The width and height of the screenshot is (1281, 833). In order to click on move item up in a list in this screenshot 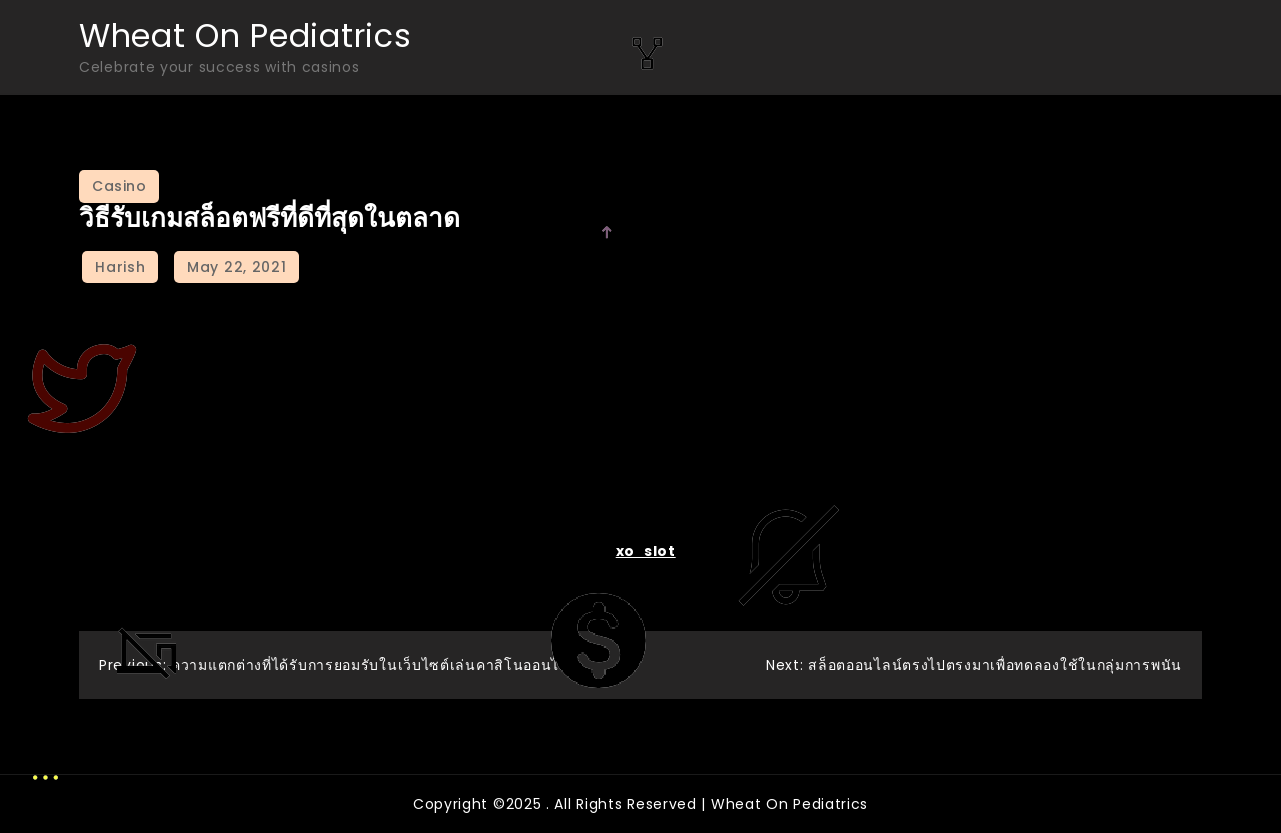, I will do `click(607, 233)`.